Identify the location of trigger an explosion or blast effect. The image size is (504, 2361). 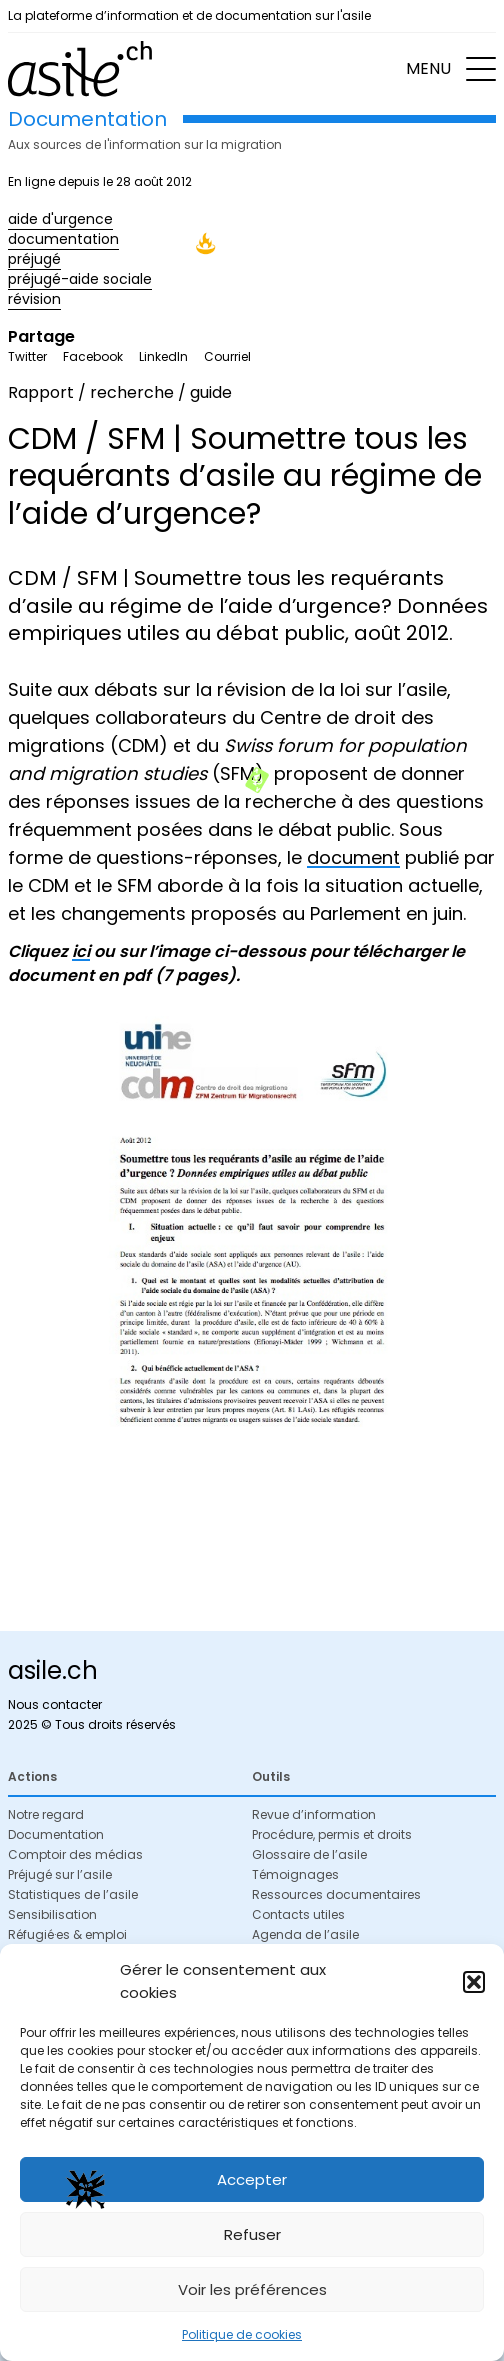
(85, 2190).